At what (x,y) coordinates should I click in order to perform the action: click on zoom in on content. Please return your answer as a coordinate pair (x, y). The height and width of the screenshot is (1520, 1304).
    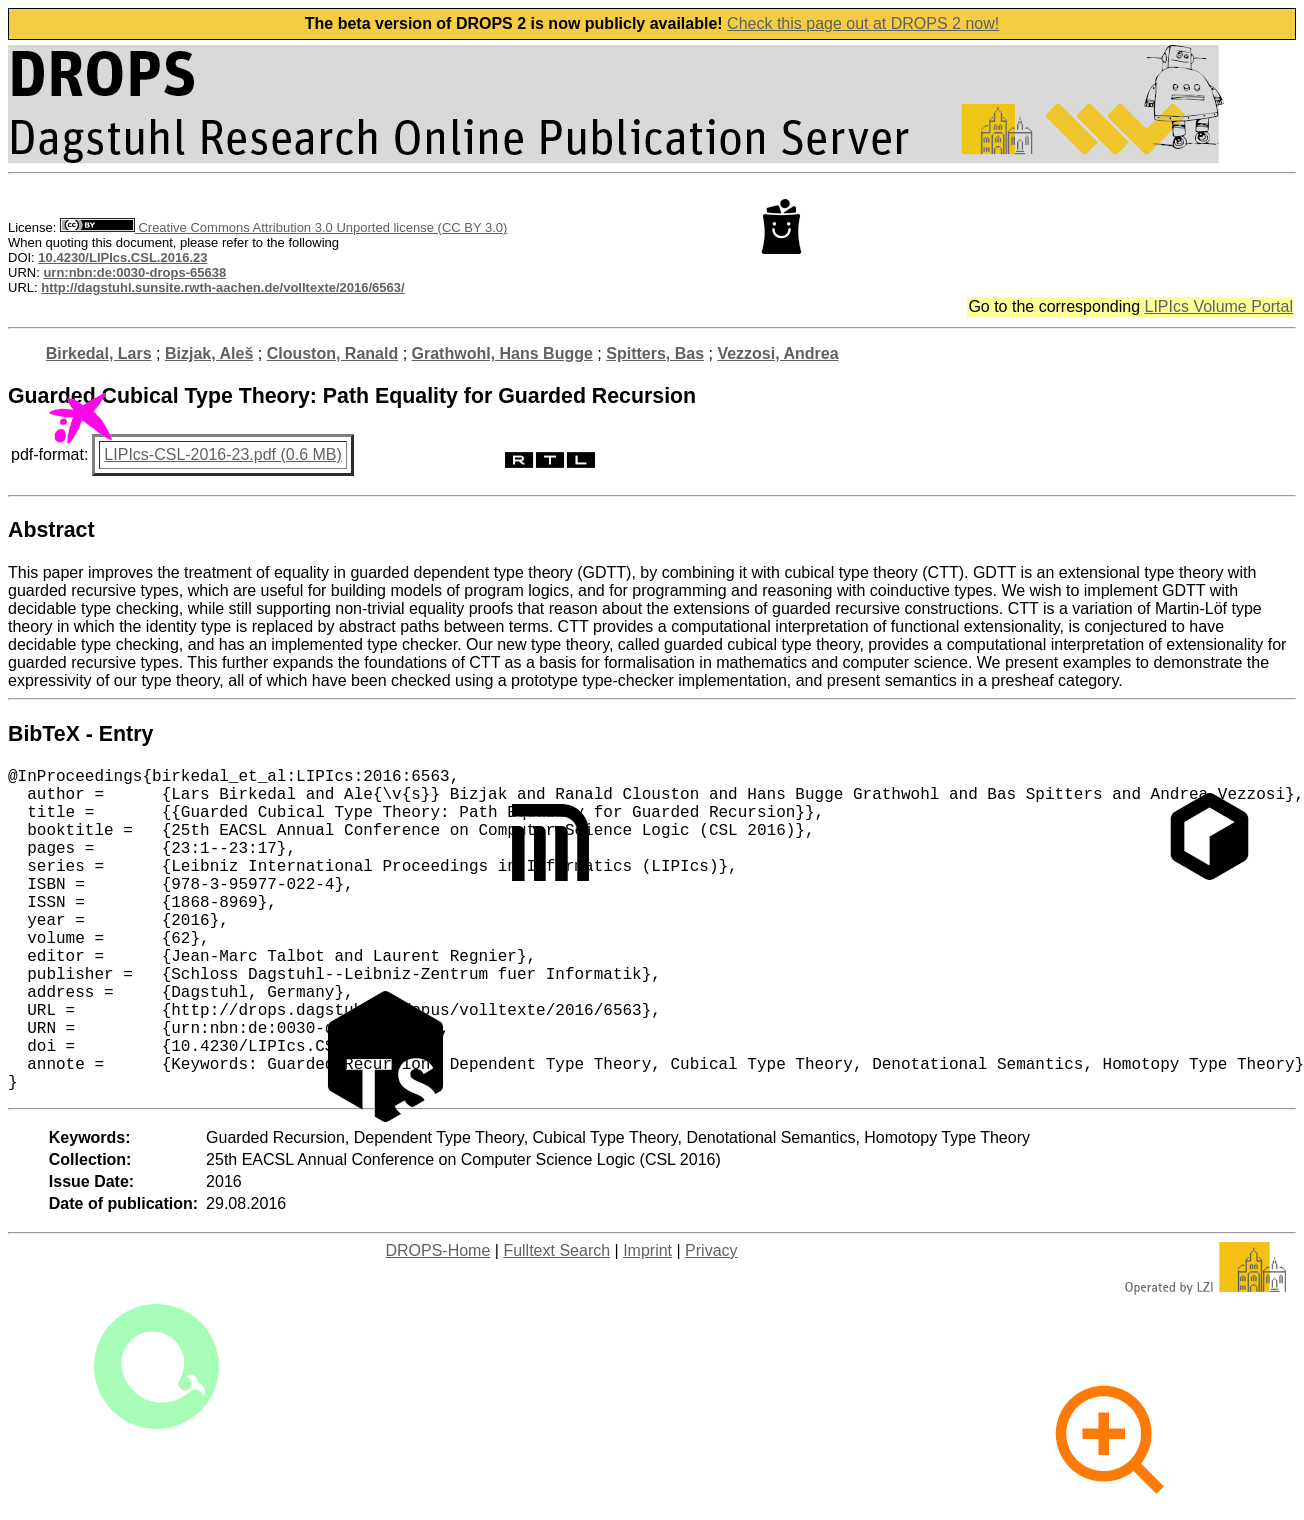
    Looking at the image, I should click on (1109, 1439).